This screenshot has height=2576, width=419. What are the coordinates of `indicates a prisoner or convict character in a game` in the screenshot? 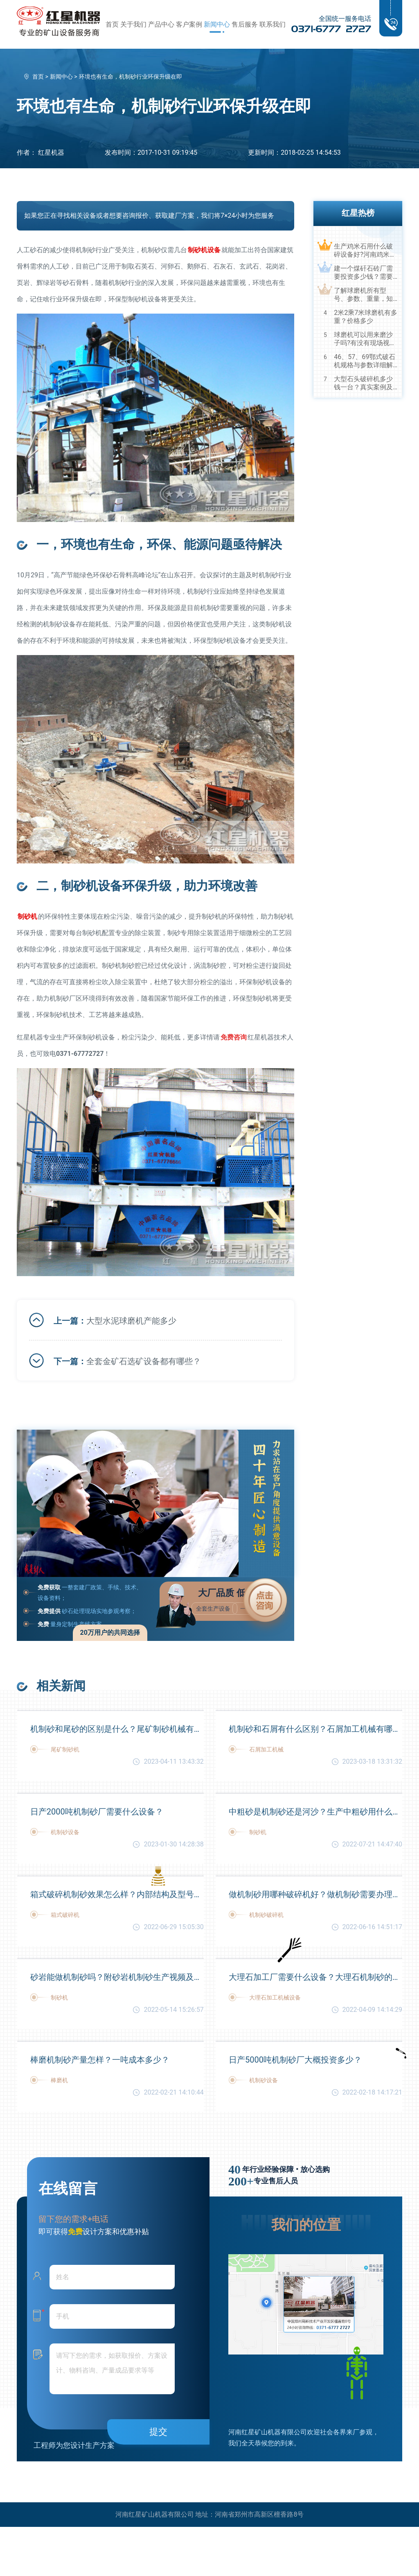 It's located at (158, 1876).